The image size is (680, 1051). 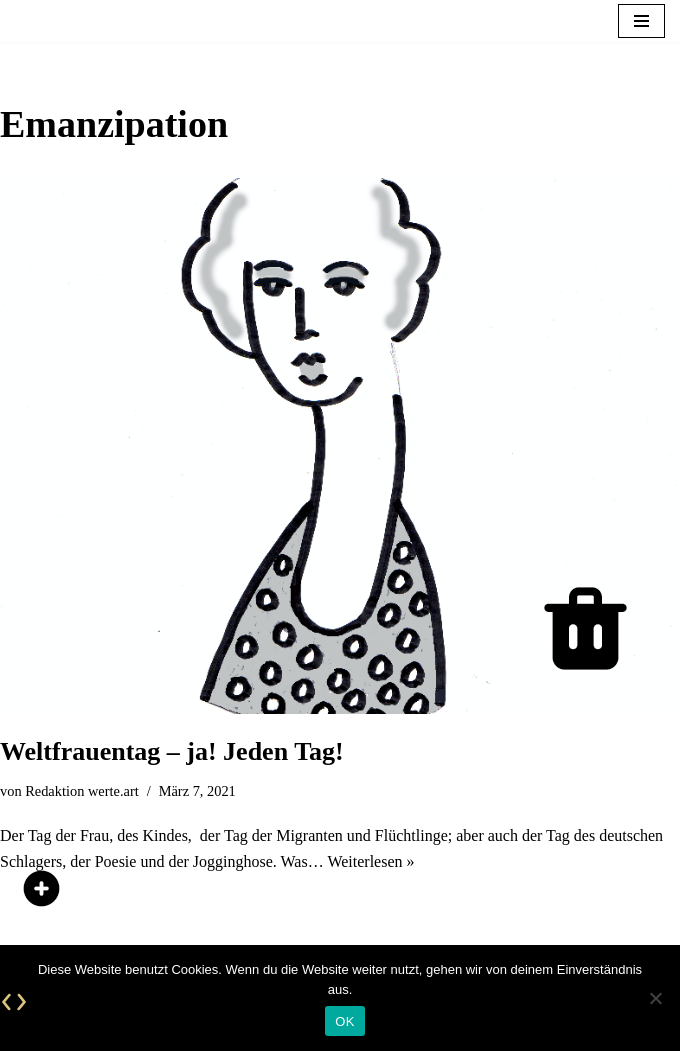 I want to click on delete selected item, so click(x=585, y=628).